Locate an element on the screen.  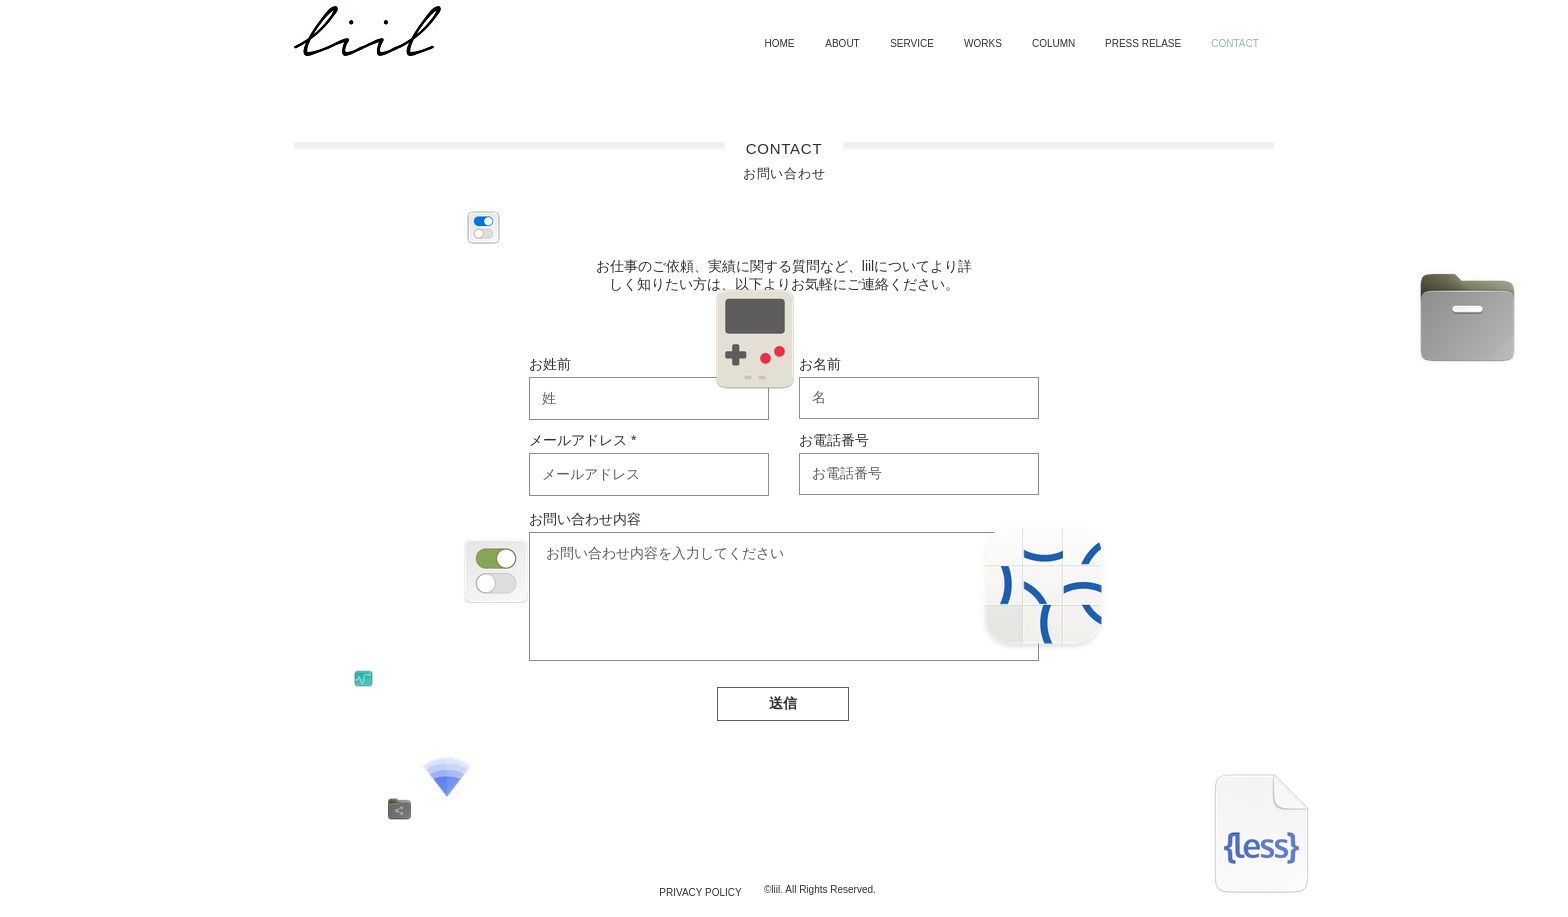
open gnome tweaks settings is located at coordinates (496, 571).